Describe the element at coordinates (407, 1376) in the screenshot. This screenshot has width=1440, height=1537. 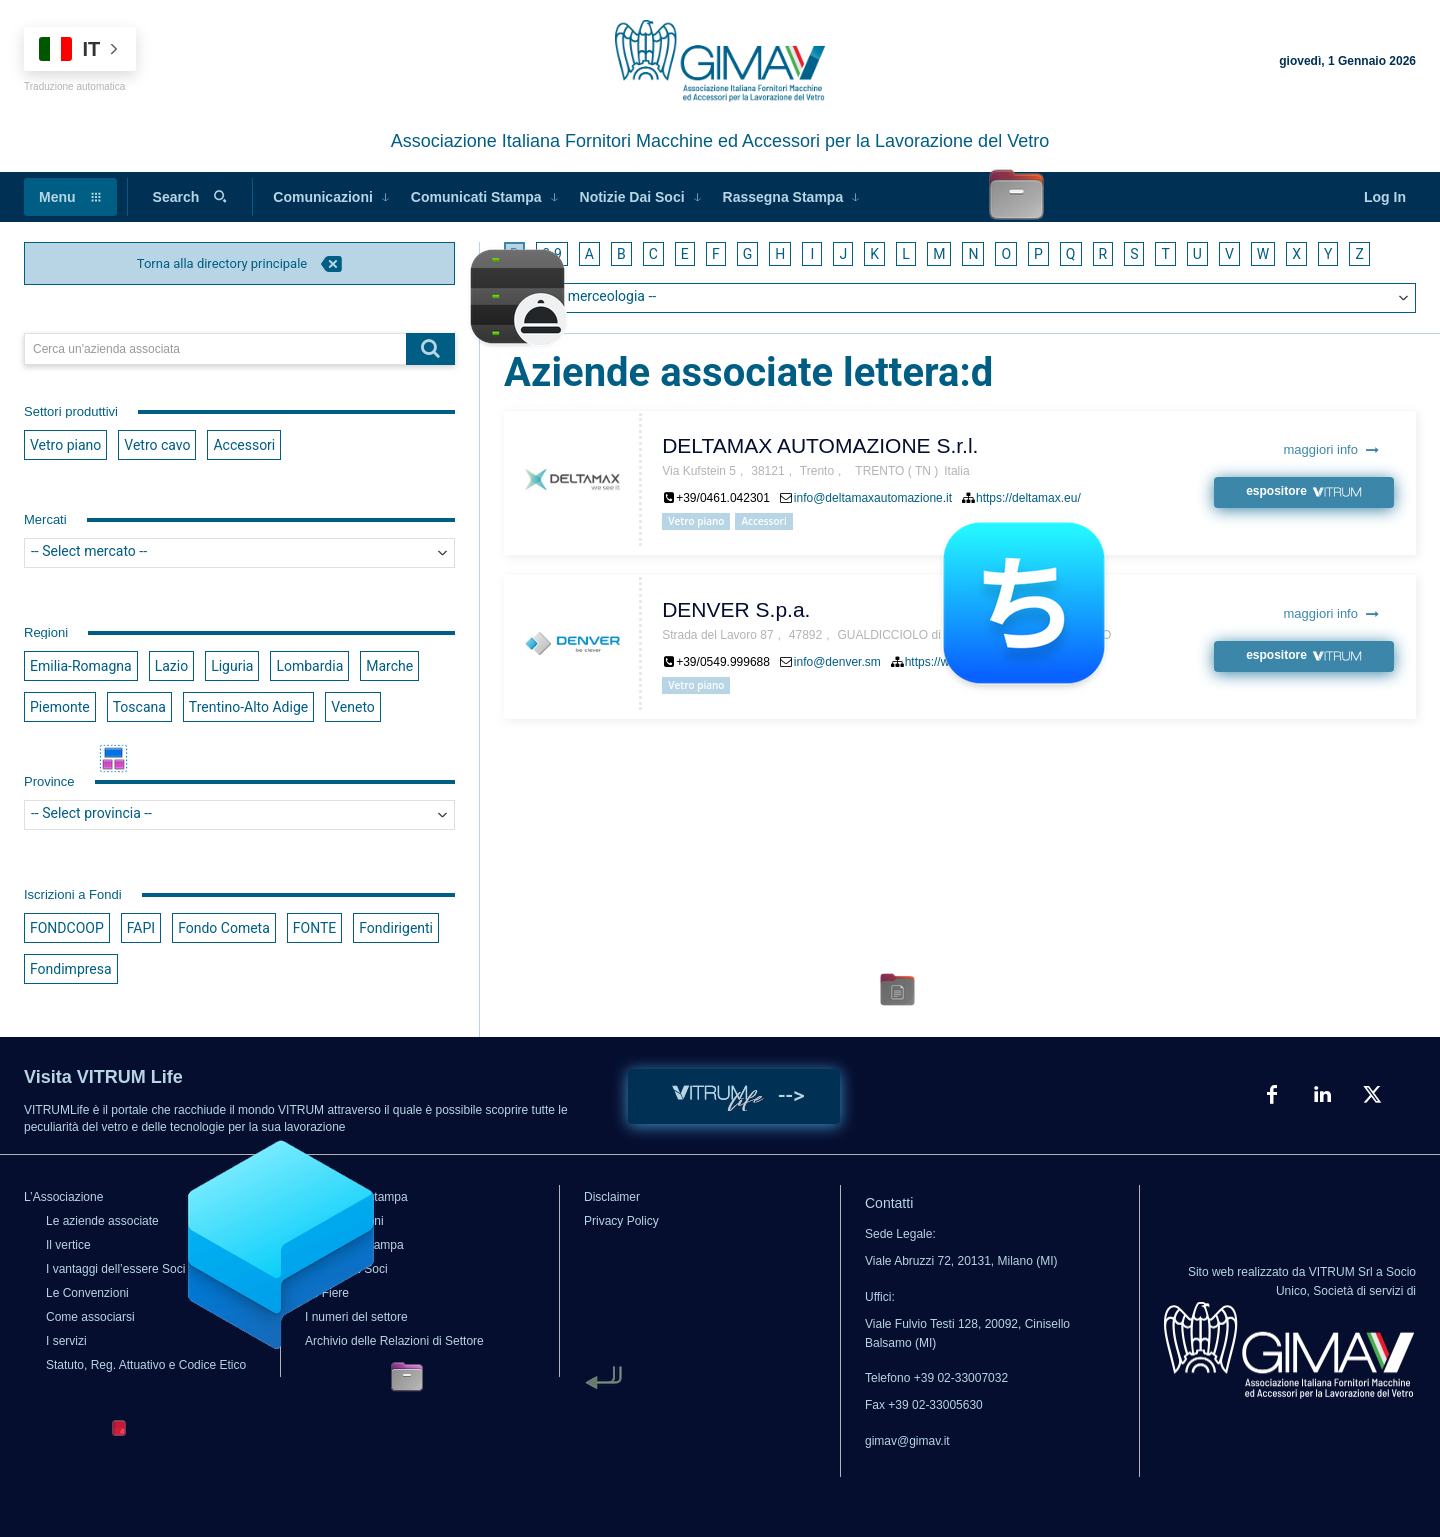
I see `open the file manager` at that location.